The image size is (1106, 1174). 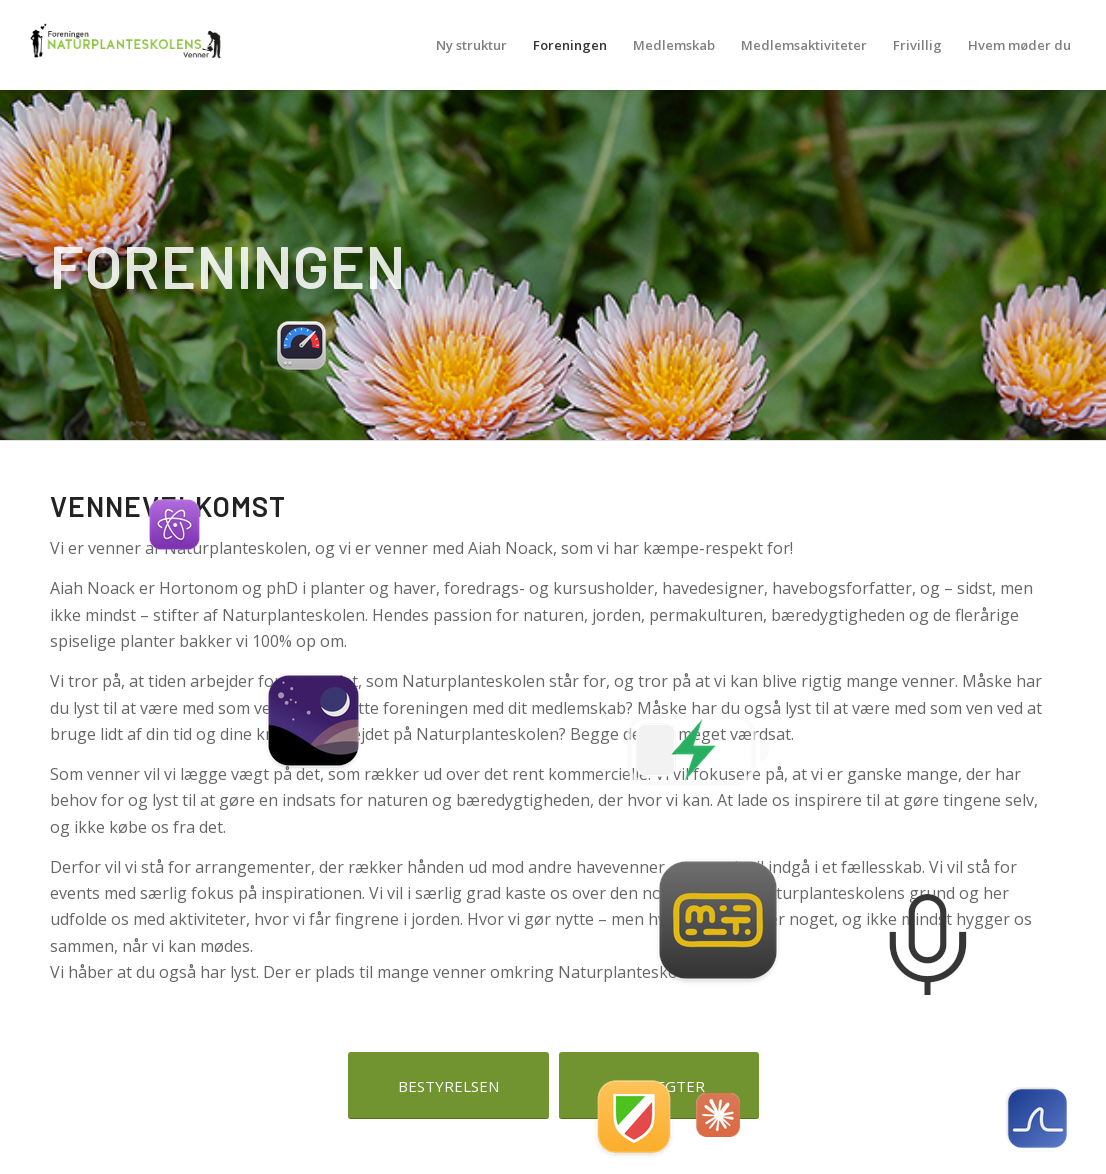 What do you see at coordinates (634, 1118) in the screenshot?
I see `open gufw firewall settings` at bounding box center [634, 1118].